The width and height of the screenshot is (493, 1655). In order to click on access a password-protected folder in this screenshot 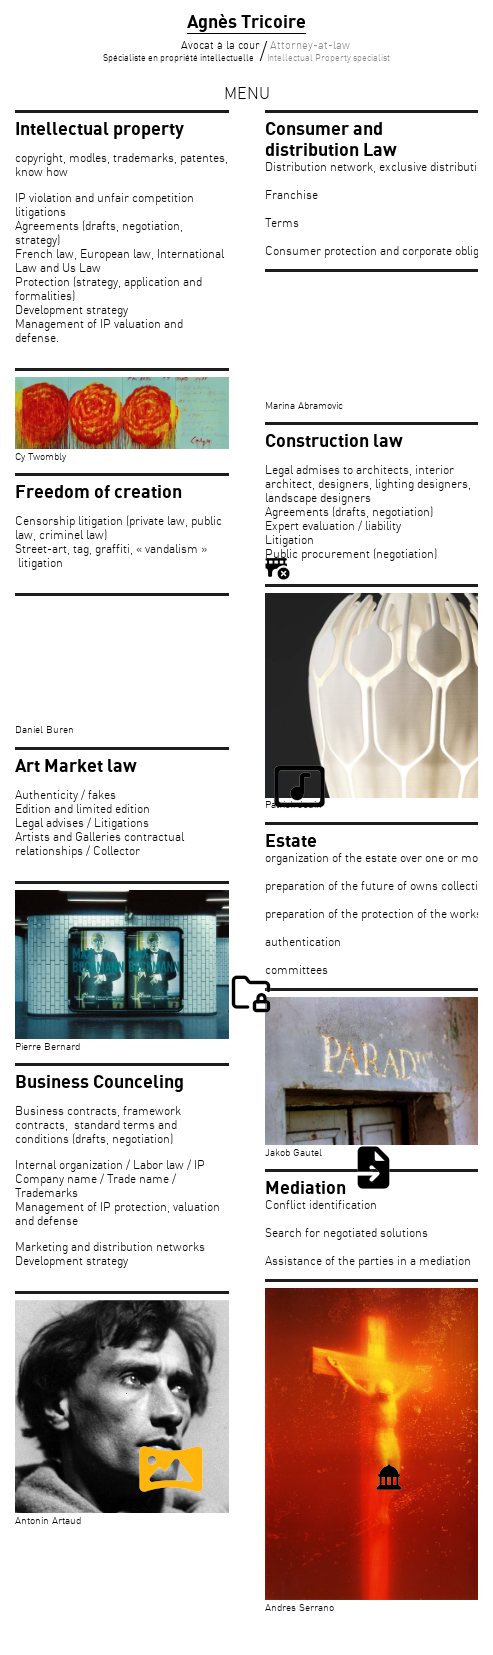, I will do `click(251, 993)`.